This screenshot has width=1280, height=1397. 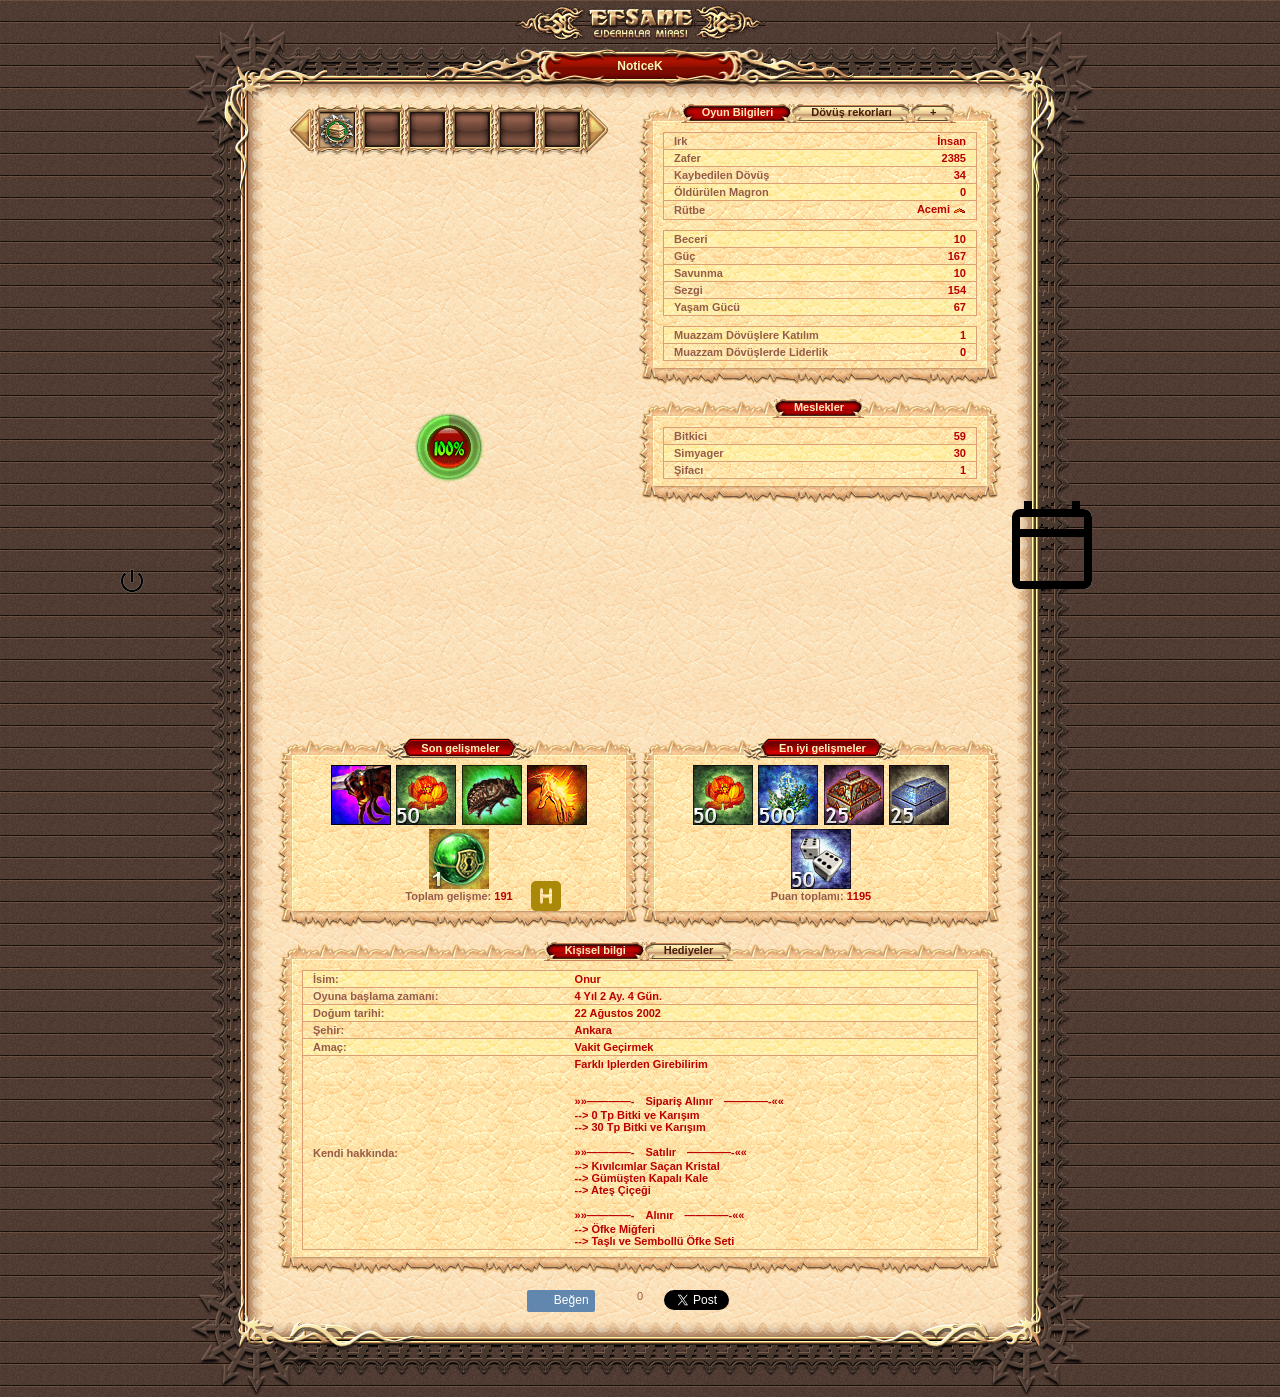 What do you see at coordinates (546, 896) in the screenshot?
I see `indicates a helipad or helicopter landing zone` at bounding box center [546, 896].